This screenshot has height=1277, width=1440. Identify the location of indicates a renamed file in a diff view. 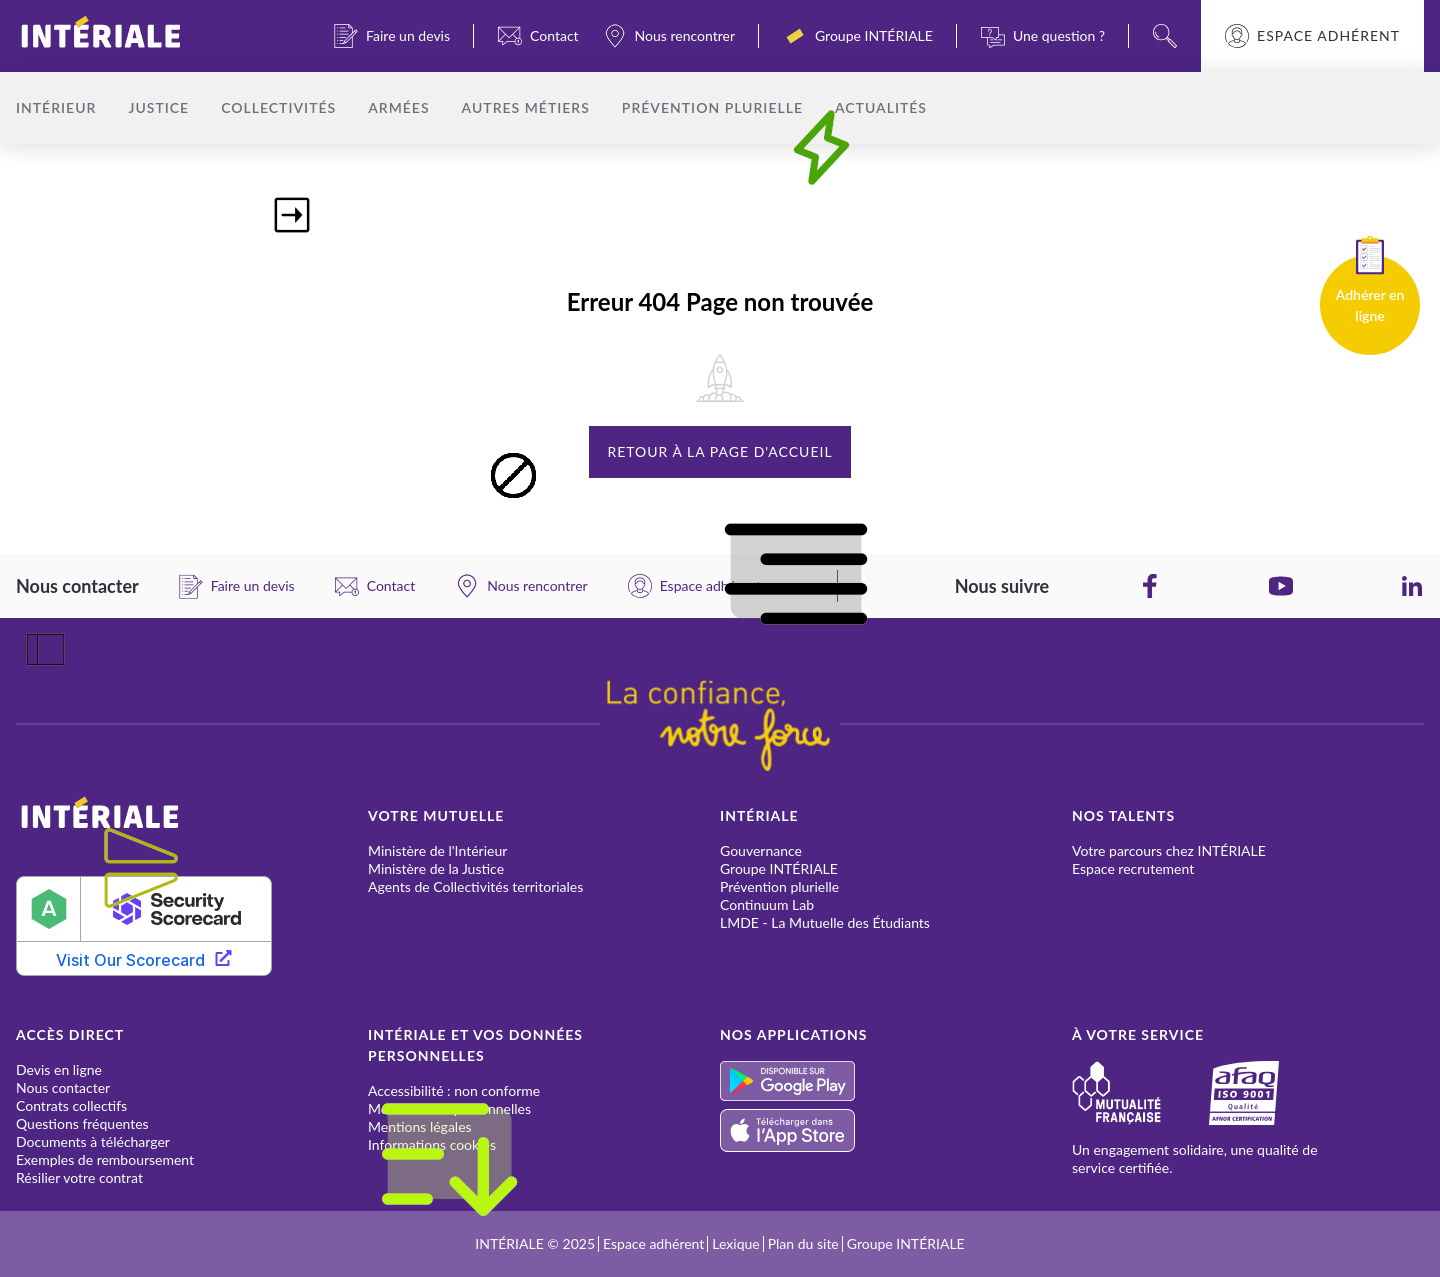
(292, 215).